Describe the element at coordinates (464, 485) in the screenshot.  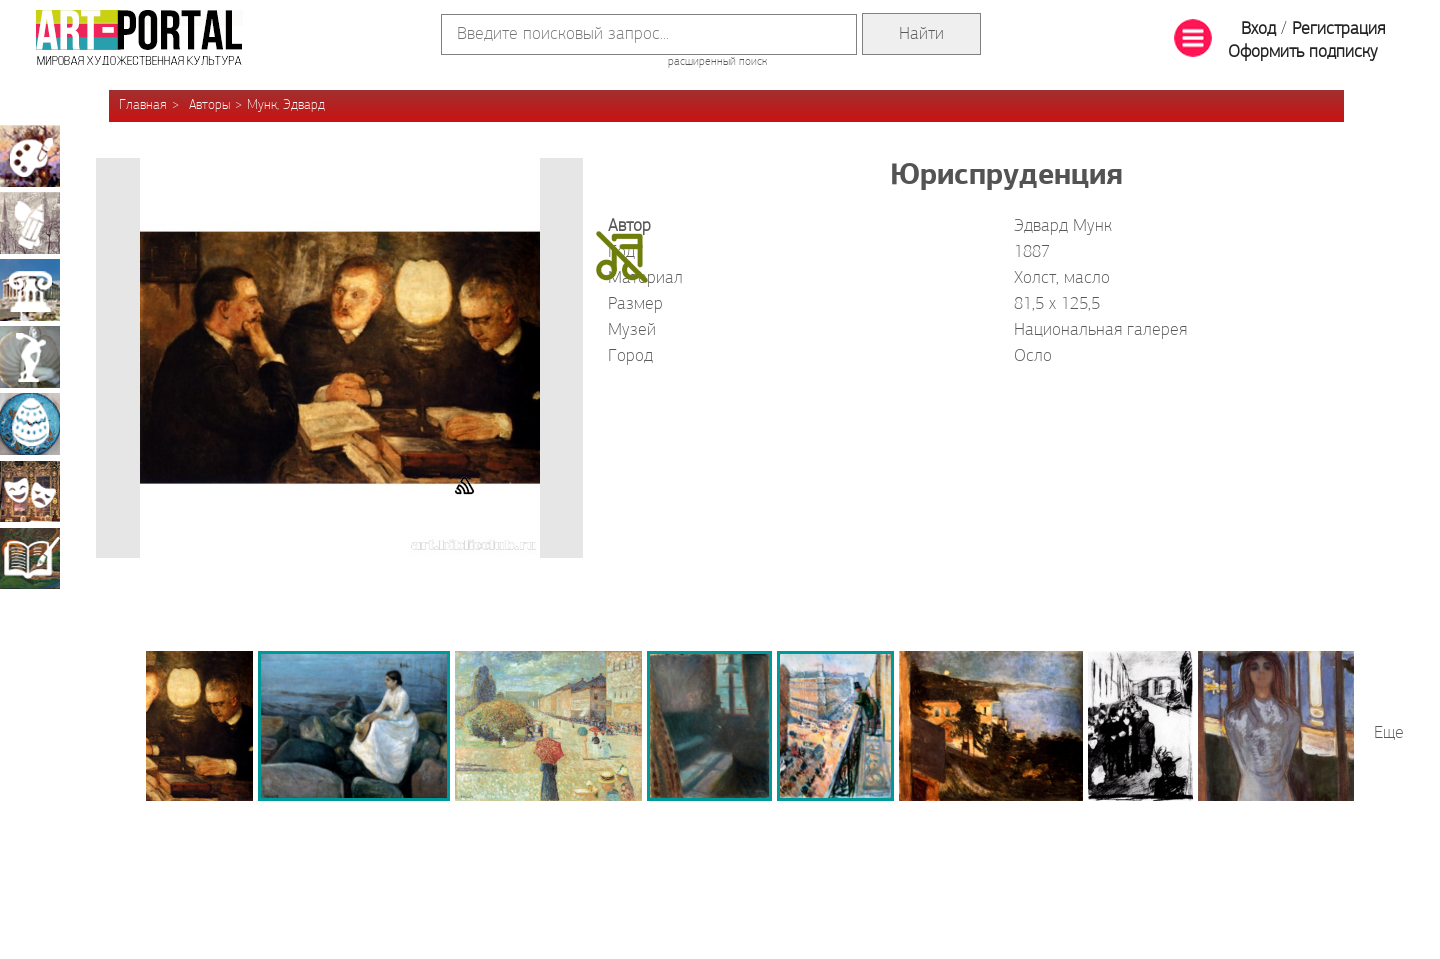
I see `sentry error monitoring integration` at that location.